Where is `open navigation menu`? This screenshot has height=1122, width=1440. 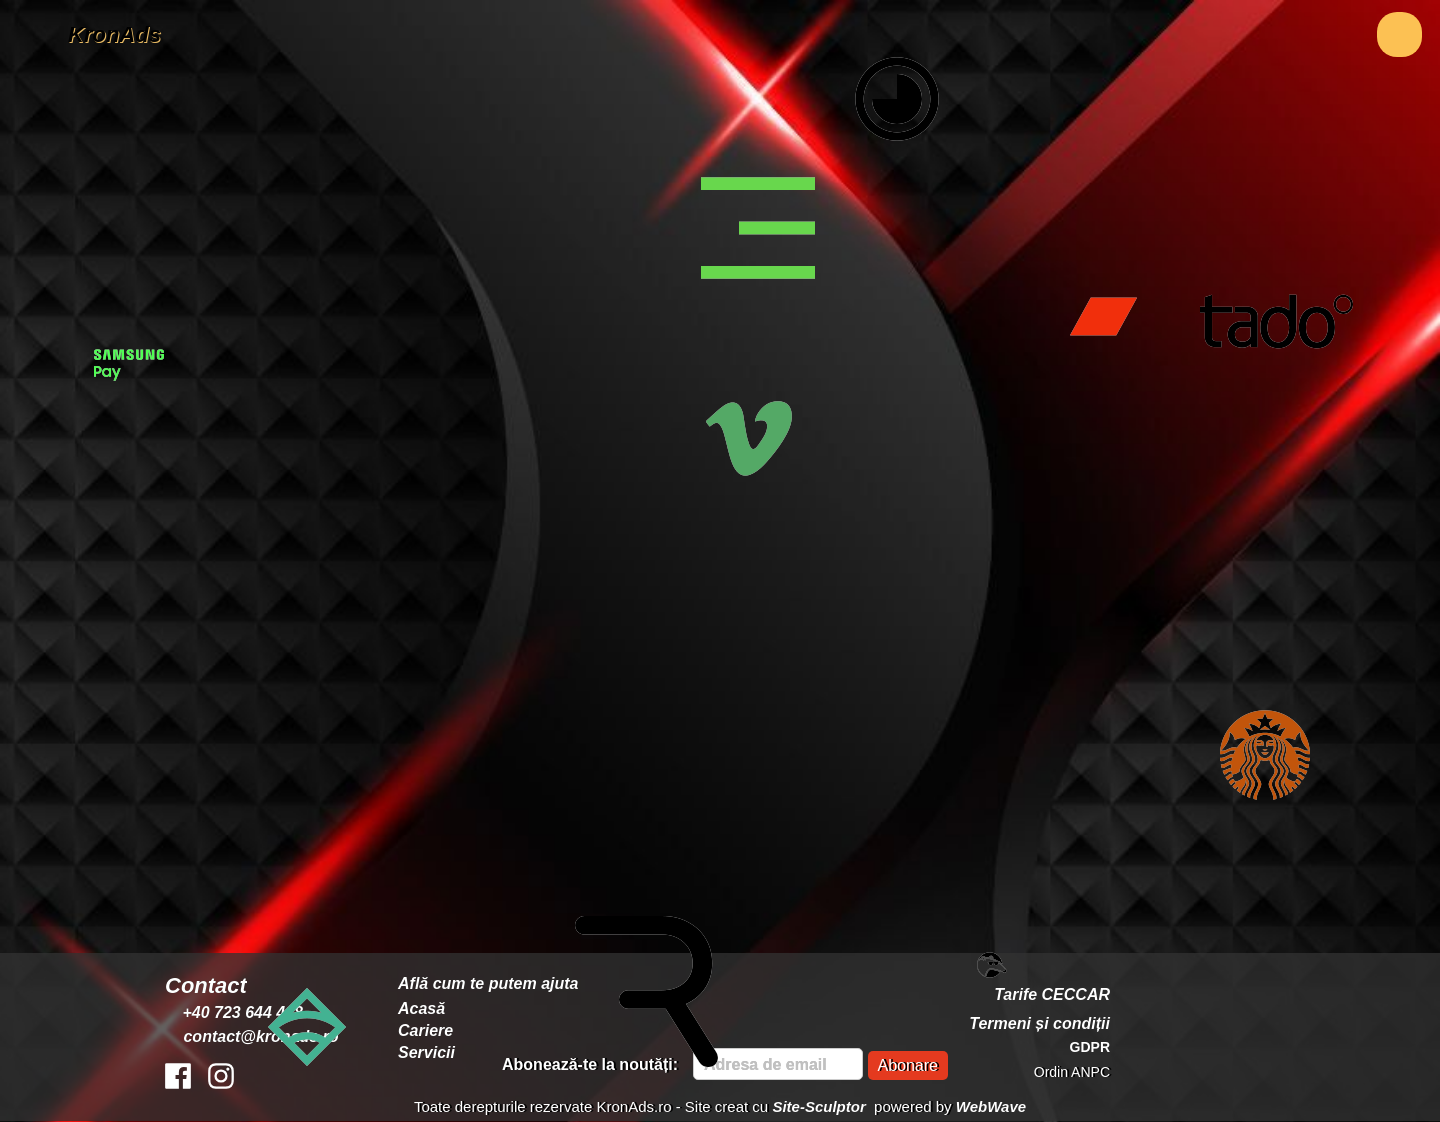 open navigation menu is located at coordinates (758, 228).